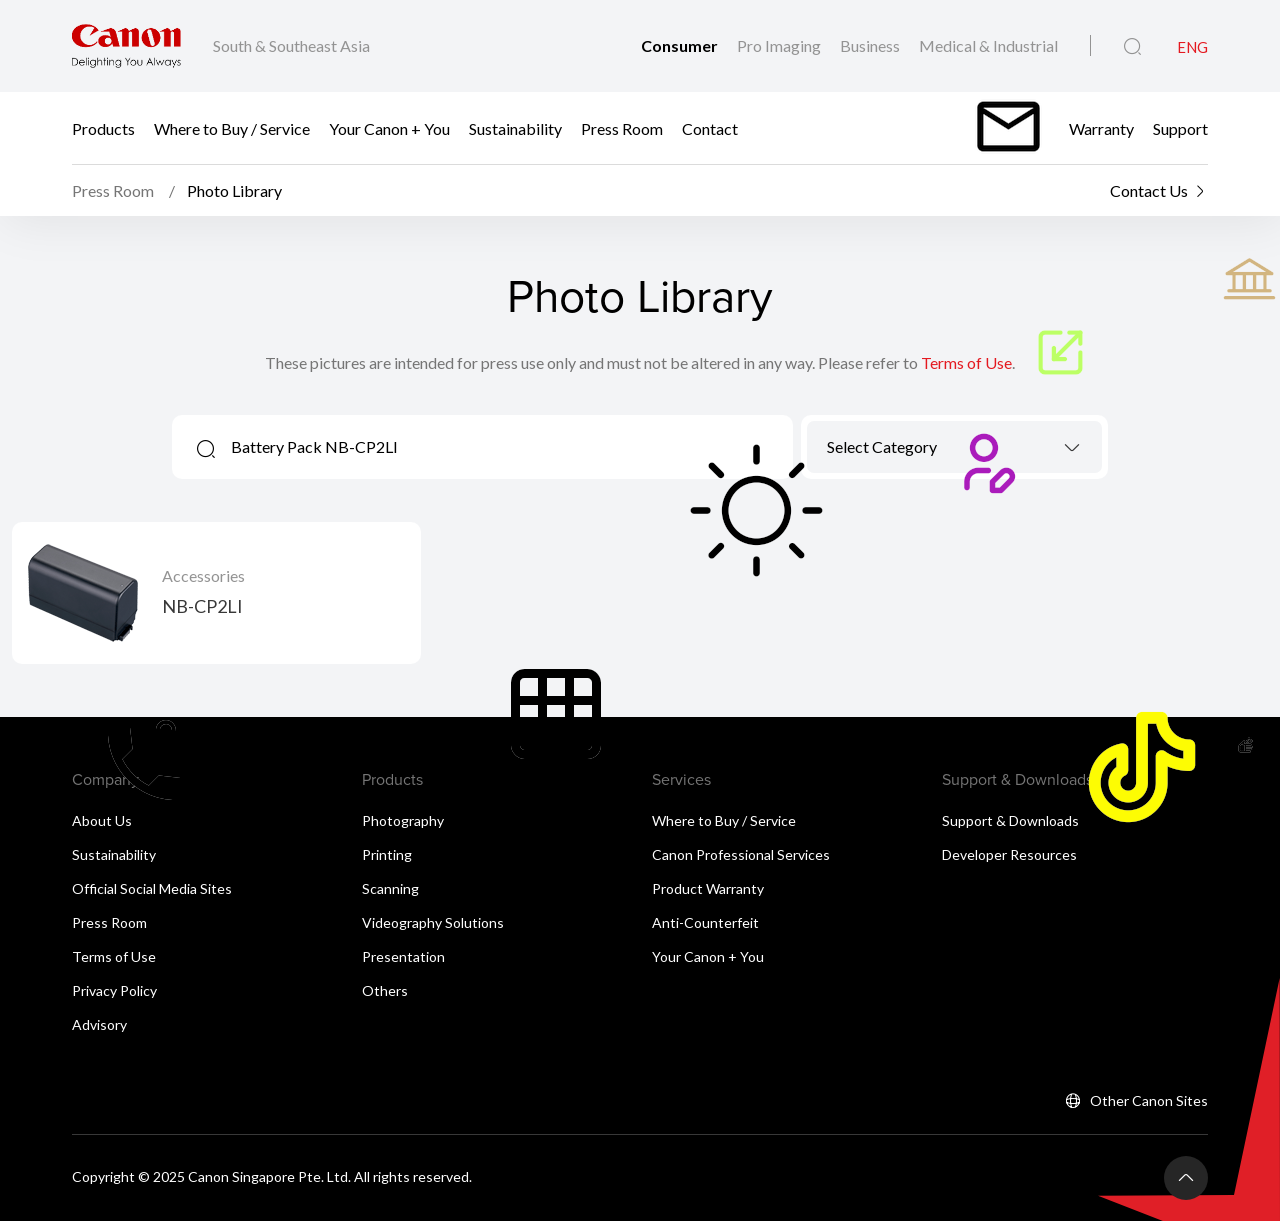 The image size is (1280, 1221). I want to click on edit your profile information, so click(984, 462).